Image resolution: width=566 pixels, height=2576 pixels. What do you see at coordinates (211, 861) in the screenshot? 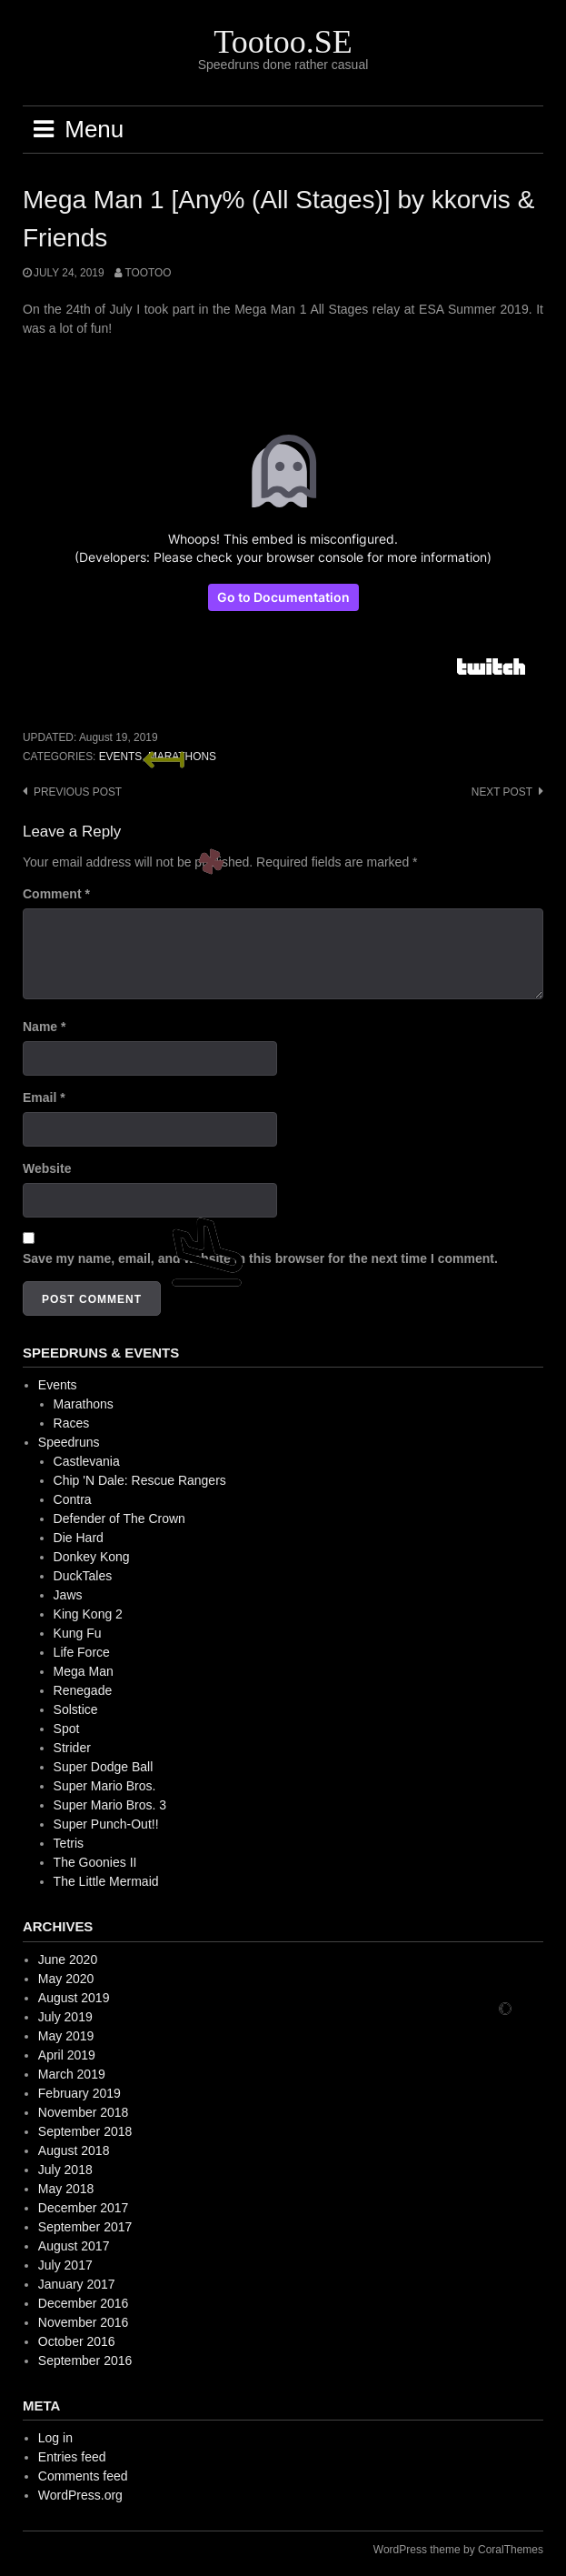
I see `adjust car ventilation settings` at bounding box center [211, 861].